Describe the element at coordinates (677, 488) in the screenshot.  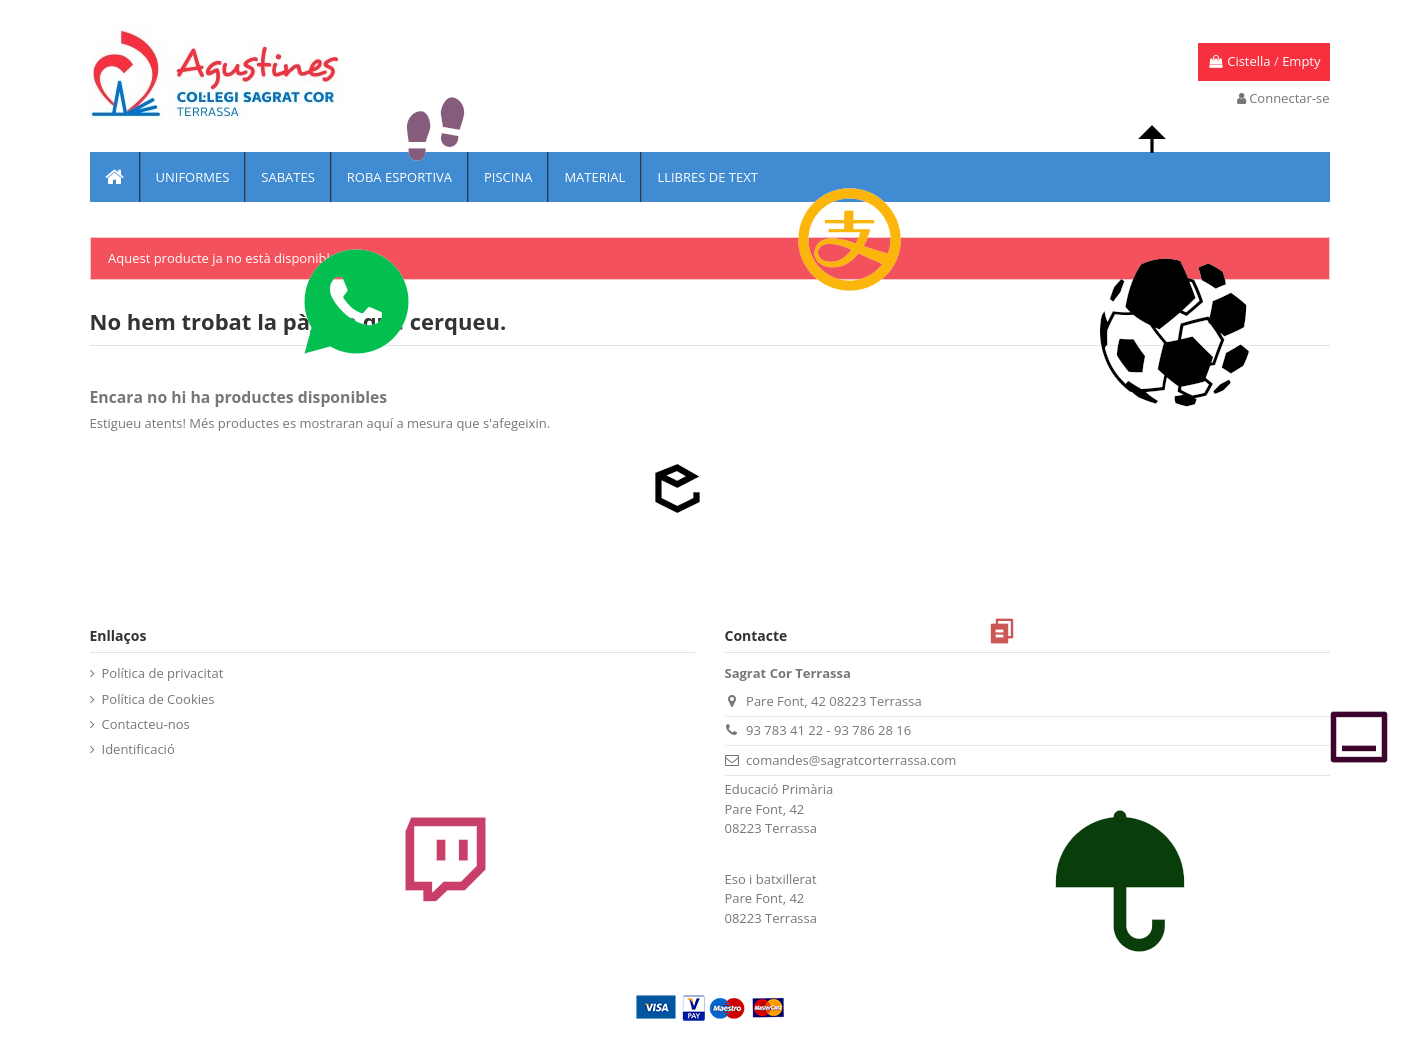
I see `myget package hosting service logo` at that location.